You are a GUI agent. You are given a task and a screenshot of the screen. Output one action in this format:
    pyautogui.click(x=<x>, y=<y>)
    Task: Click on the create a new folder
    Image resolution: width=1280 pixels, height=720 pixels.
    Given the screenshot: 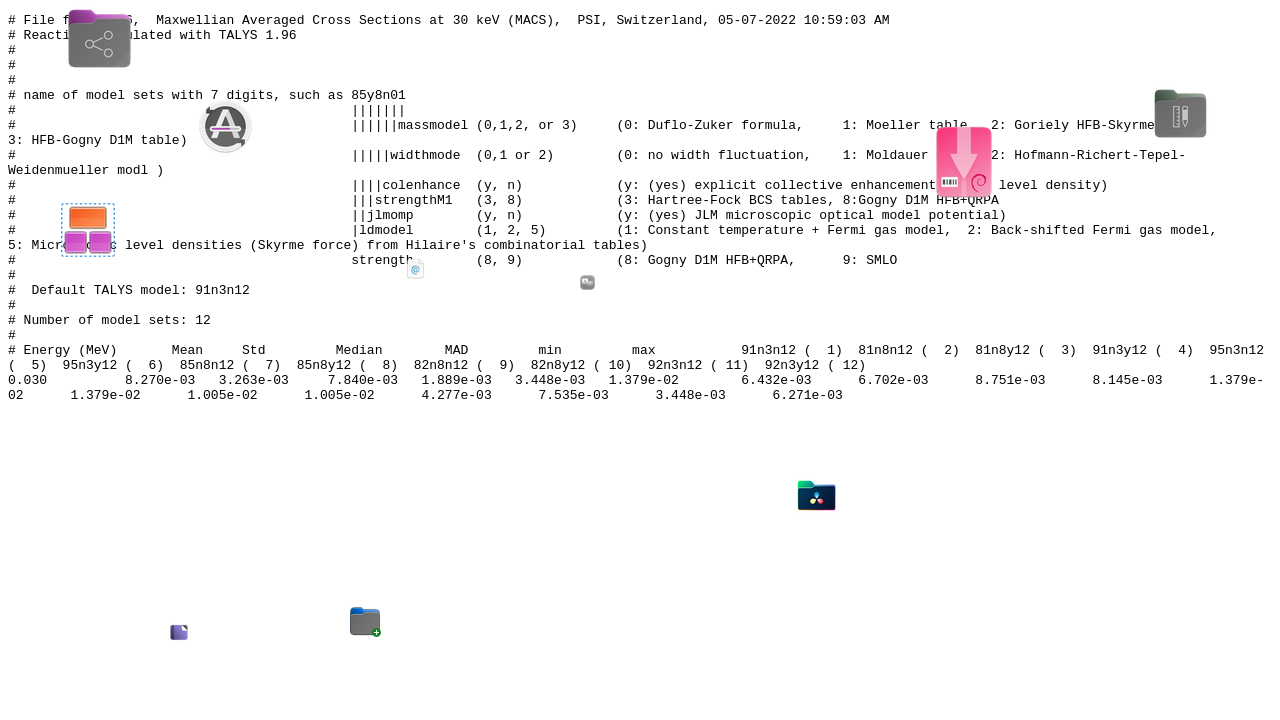 What is the action you would take?
    pyautogui.click(x=365, y=621)
    